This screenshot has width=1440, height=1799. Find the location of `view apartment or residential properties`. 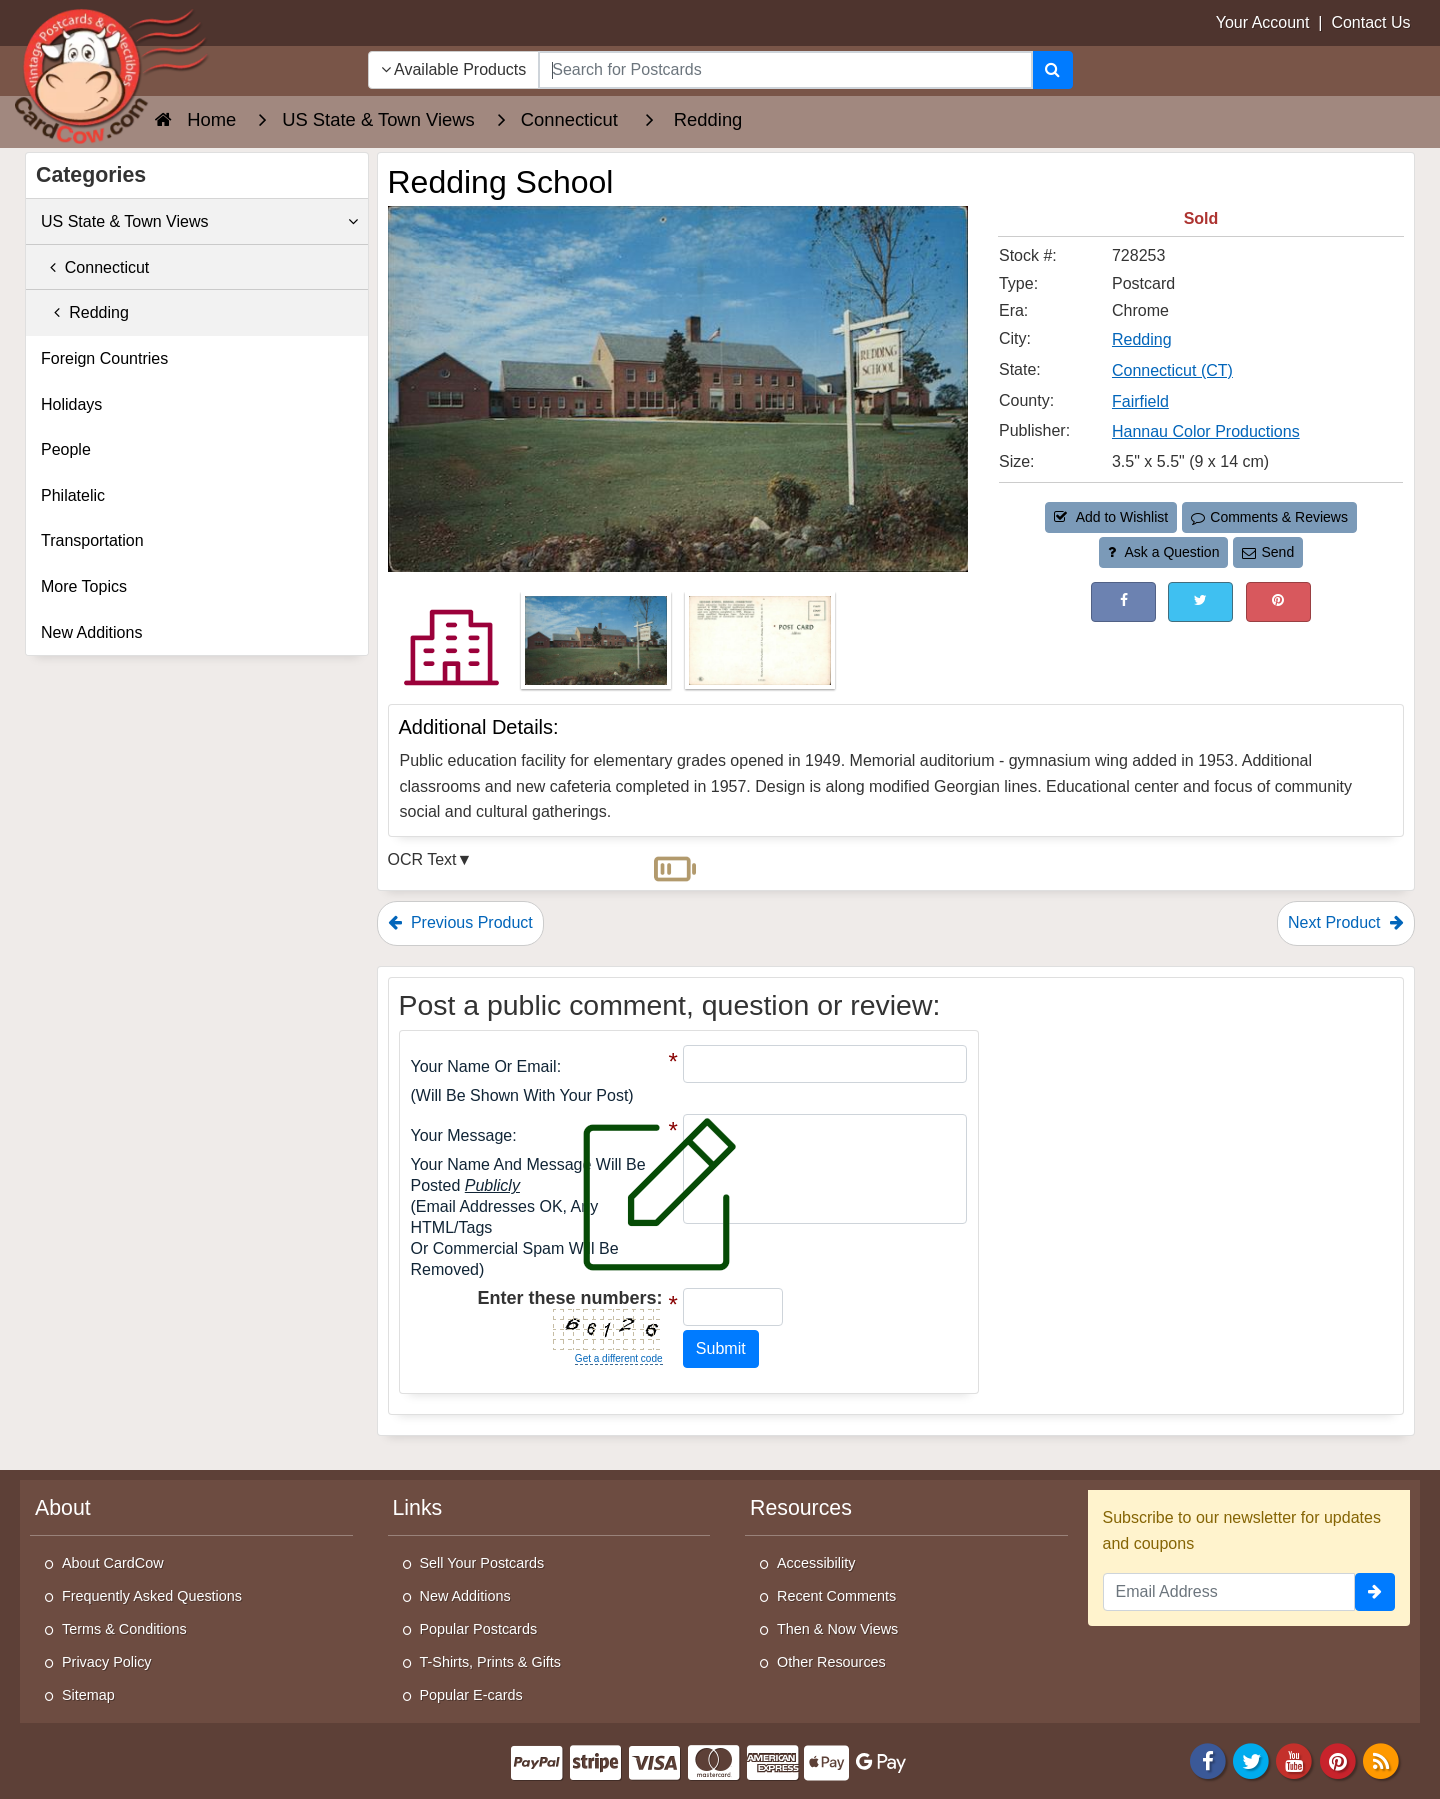

view apartment or residential properties is located at coordinates (451, 647).